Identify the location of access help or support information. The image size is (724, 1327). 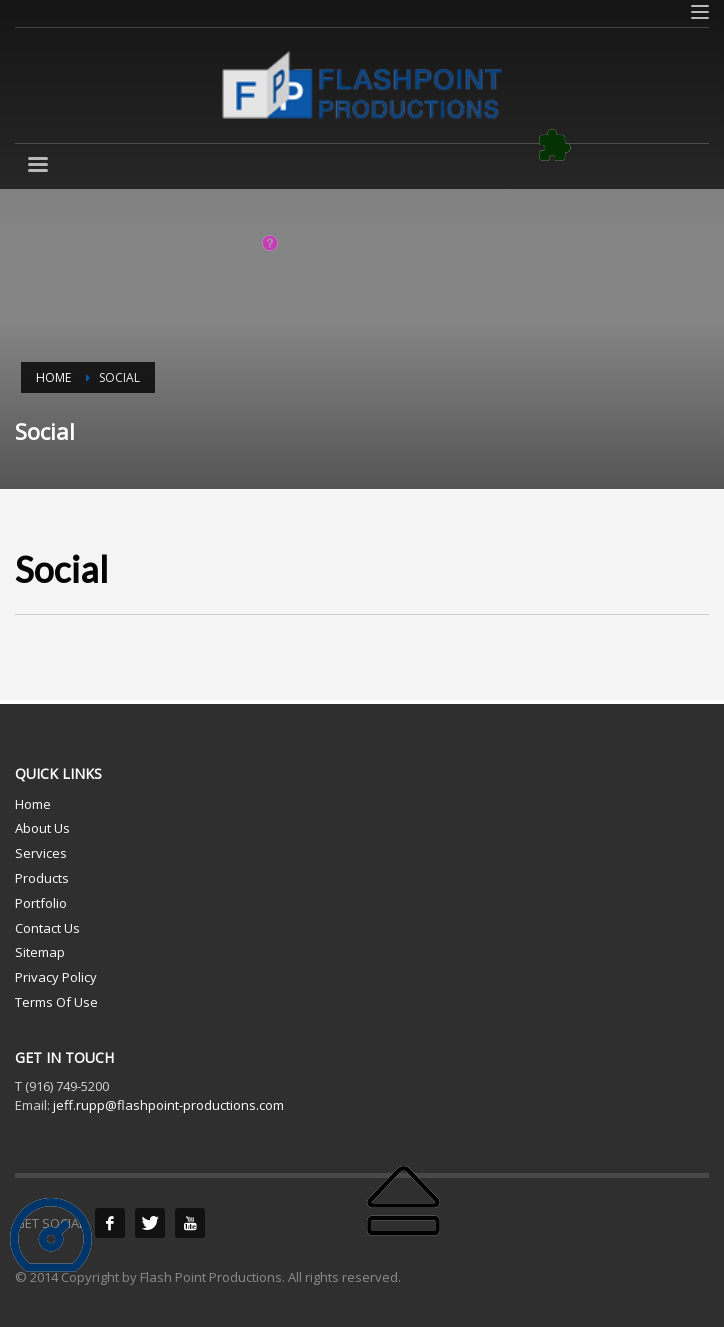
(270, 243).